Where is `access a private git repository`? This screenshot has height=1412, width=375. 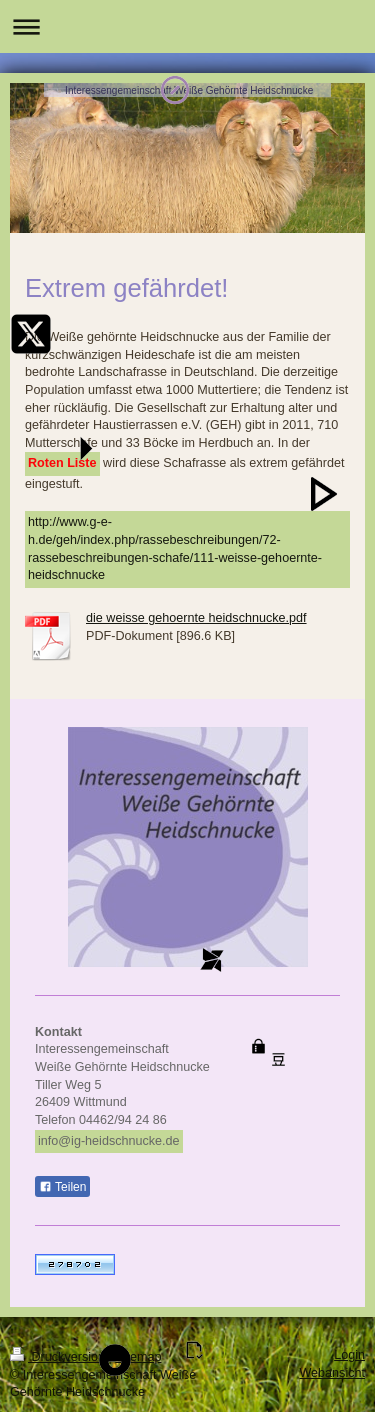 access a private git repository is located at coordinates (258, 1046).